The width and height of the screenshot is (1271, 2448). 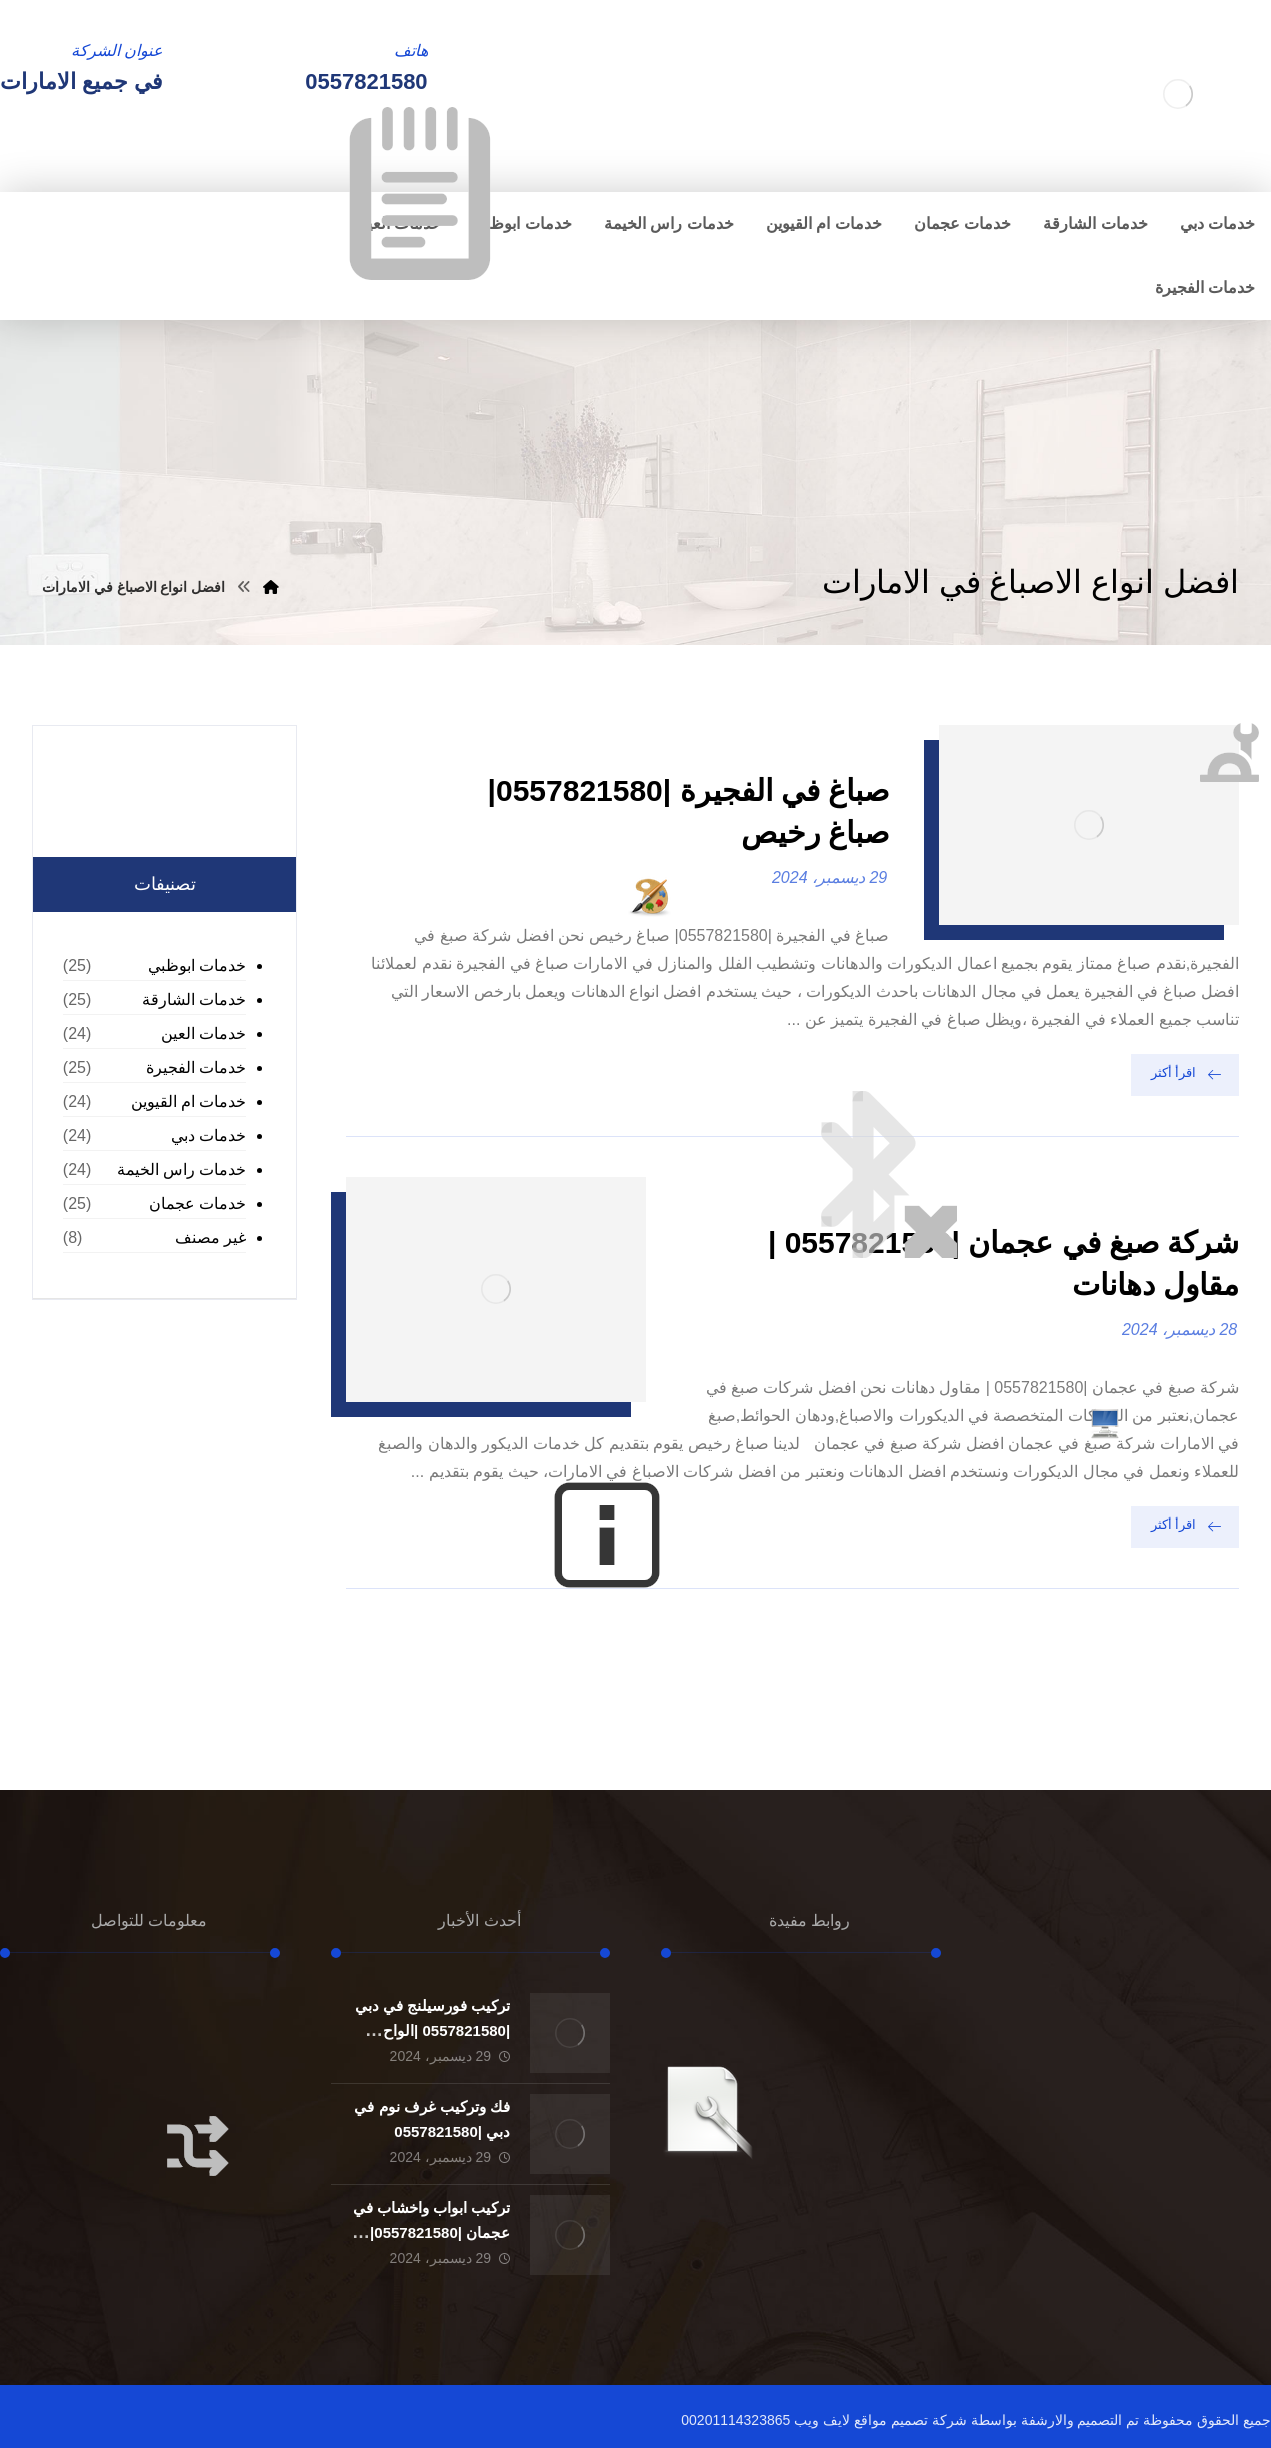 I want to click on bluetooth is currently disabled, so click(x=873, y=1174).